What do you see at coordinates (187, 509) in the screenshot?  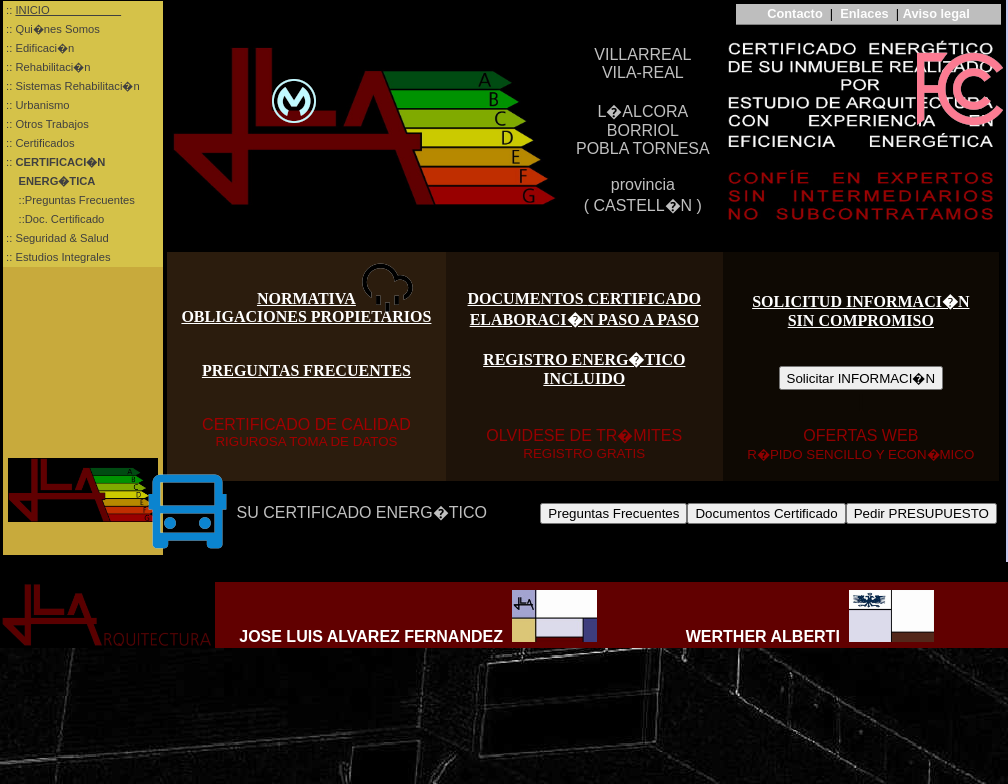 I see `view bus routes or schedules` at bounding box center [187, 509].